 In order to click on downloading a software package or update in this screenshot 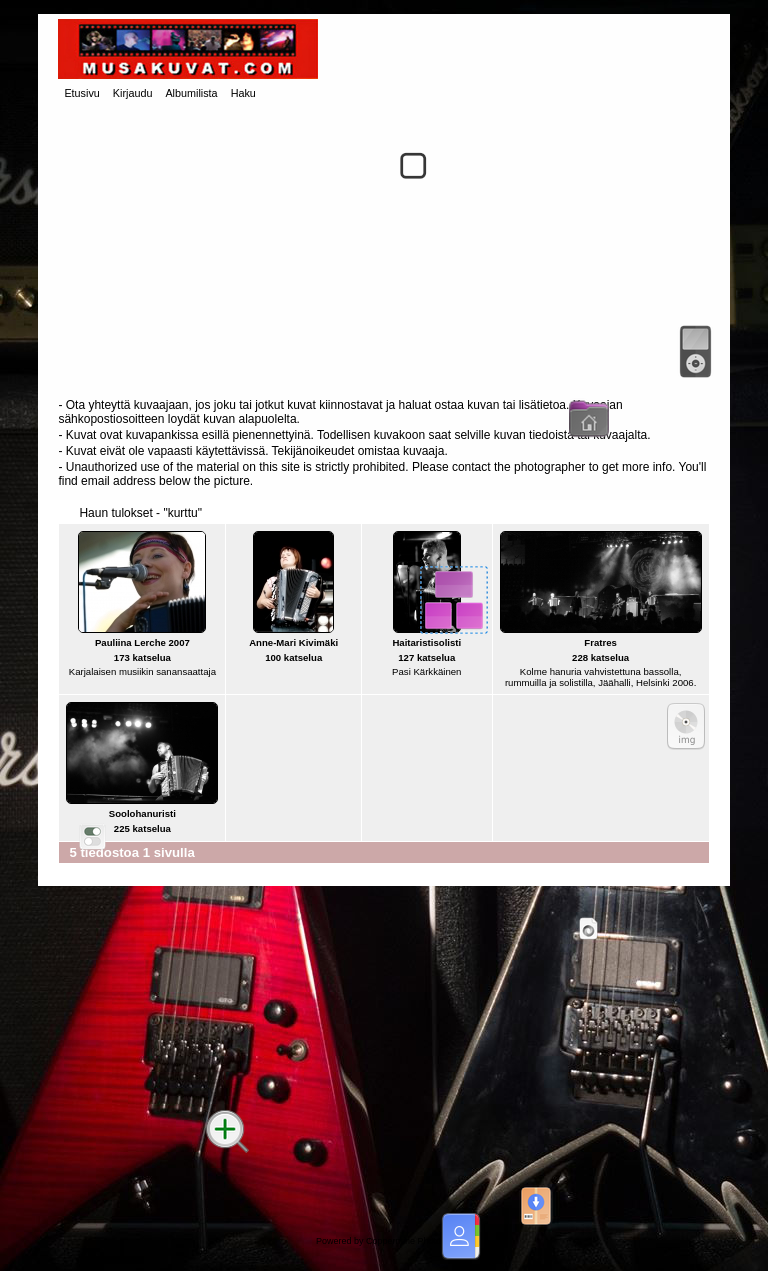, I will do `click(536, 1206)`.